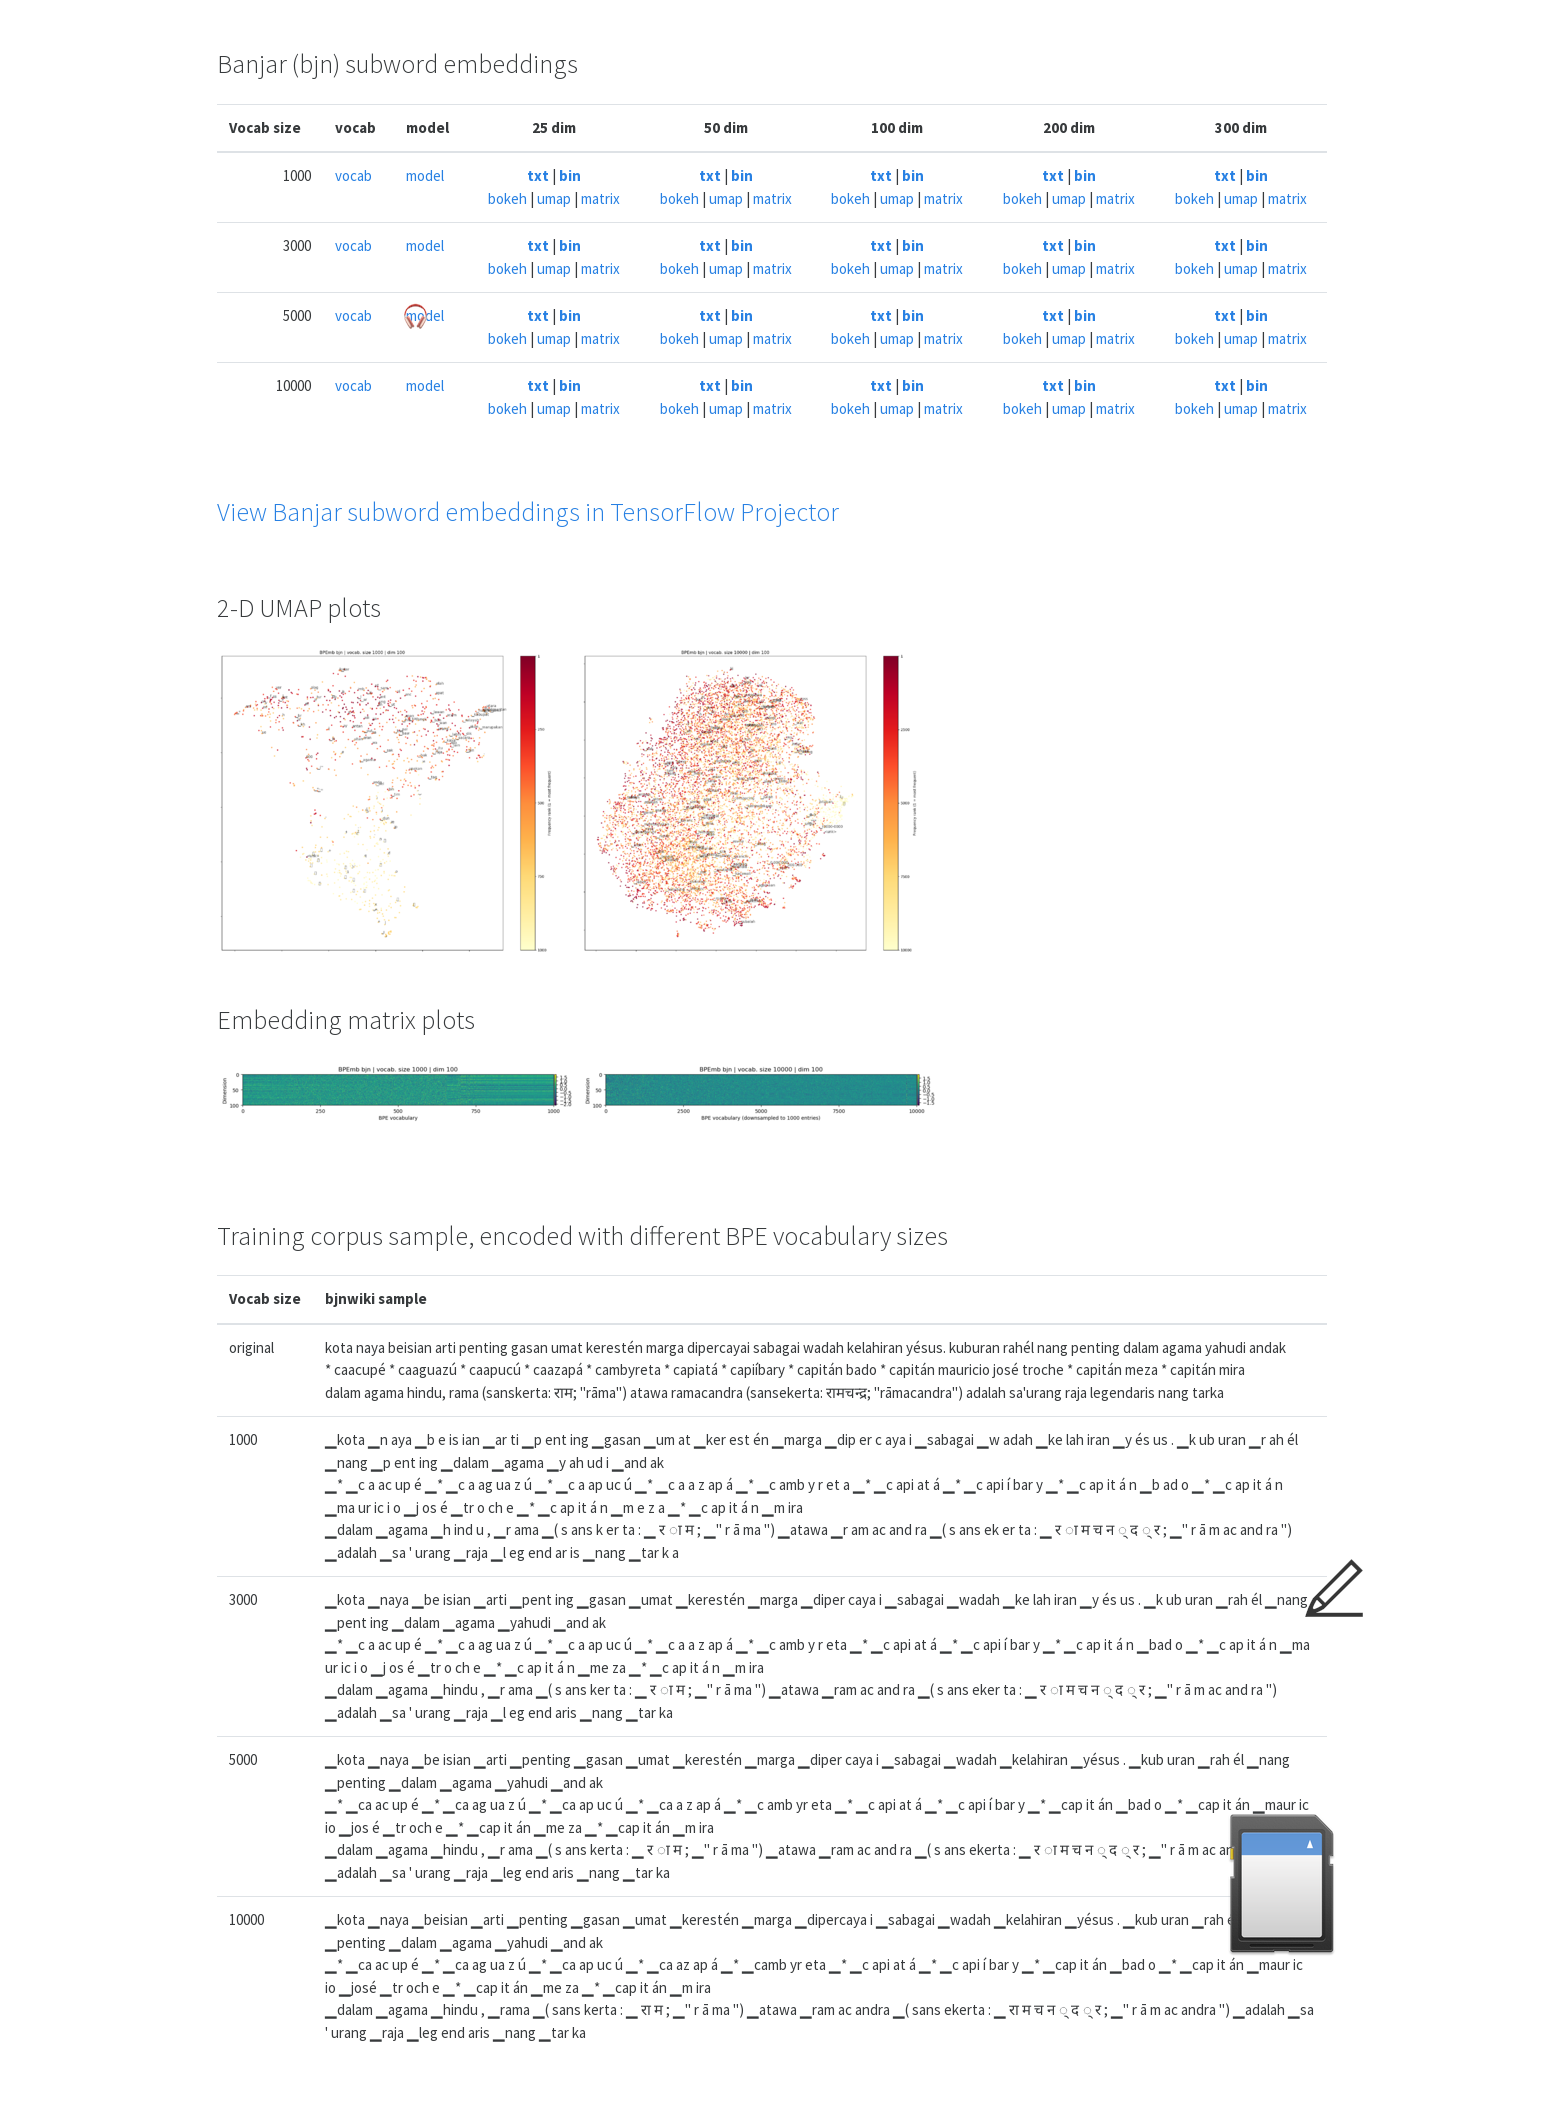 The height and width of the screenshot is (2120, 1544). What do you see at coordinates (415, 316) in the screenshot?
I see `airpods max headphones in red` at bounding box center [415, 316].